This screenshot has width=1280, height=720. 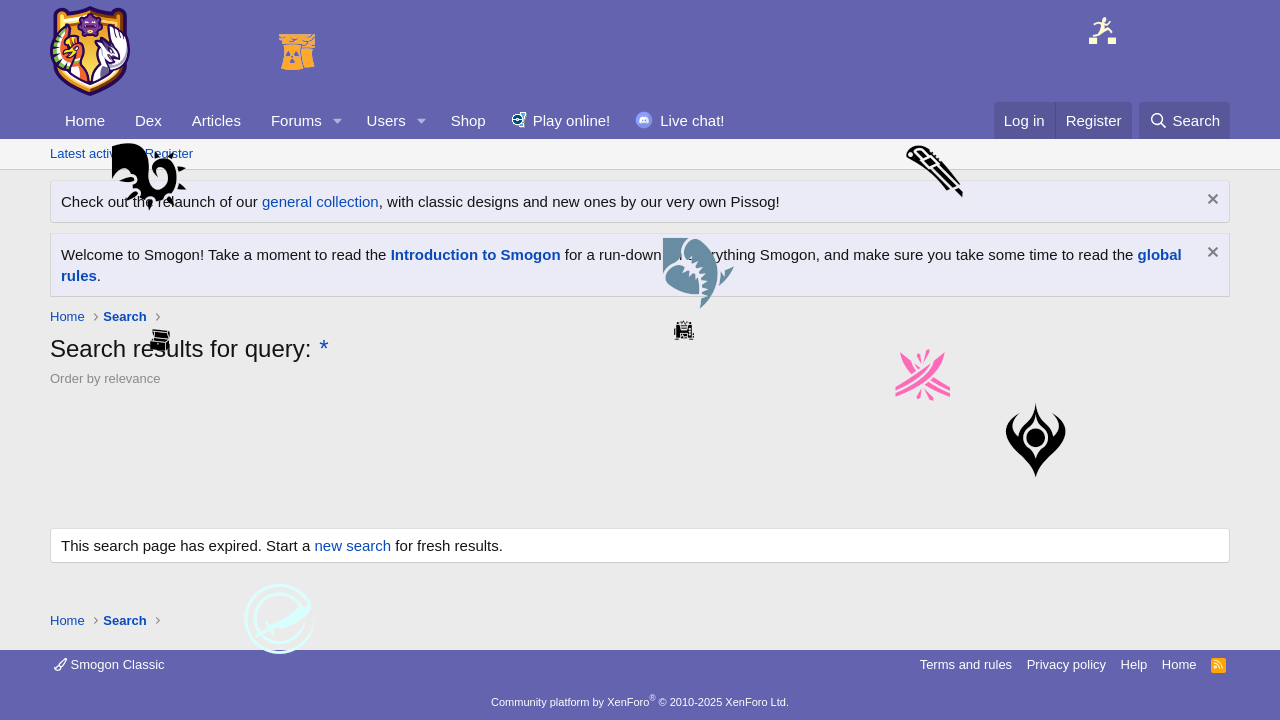 I want to click on nuclear power plant facility icon, so click(x=297, y=52).